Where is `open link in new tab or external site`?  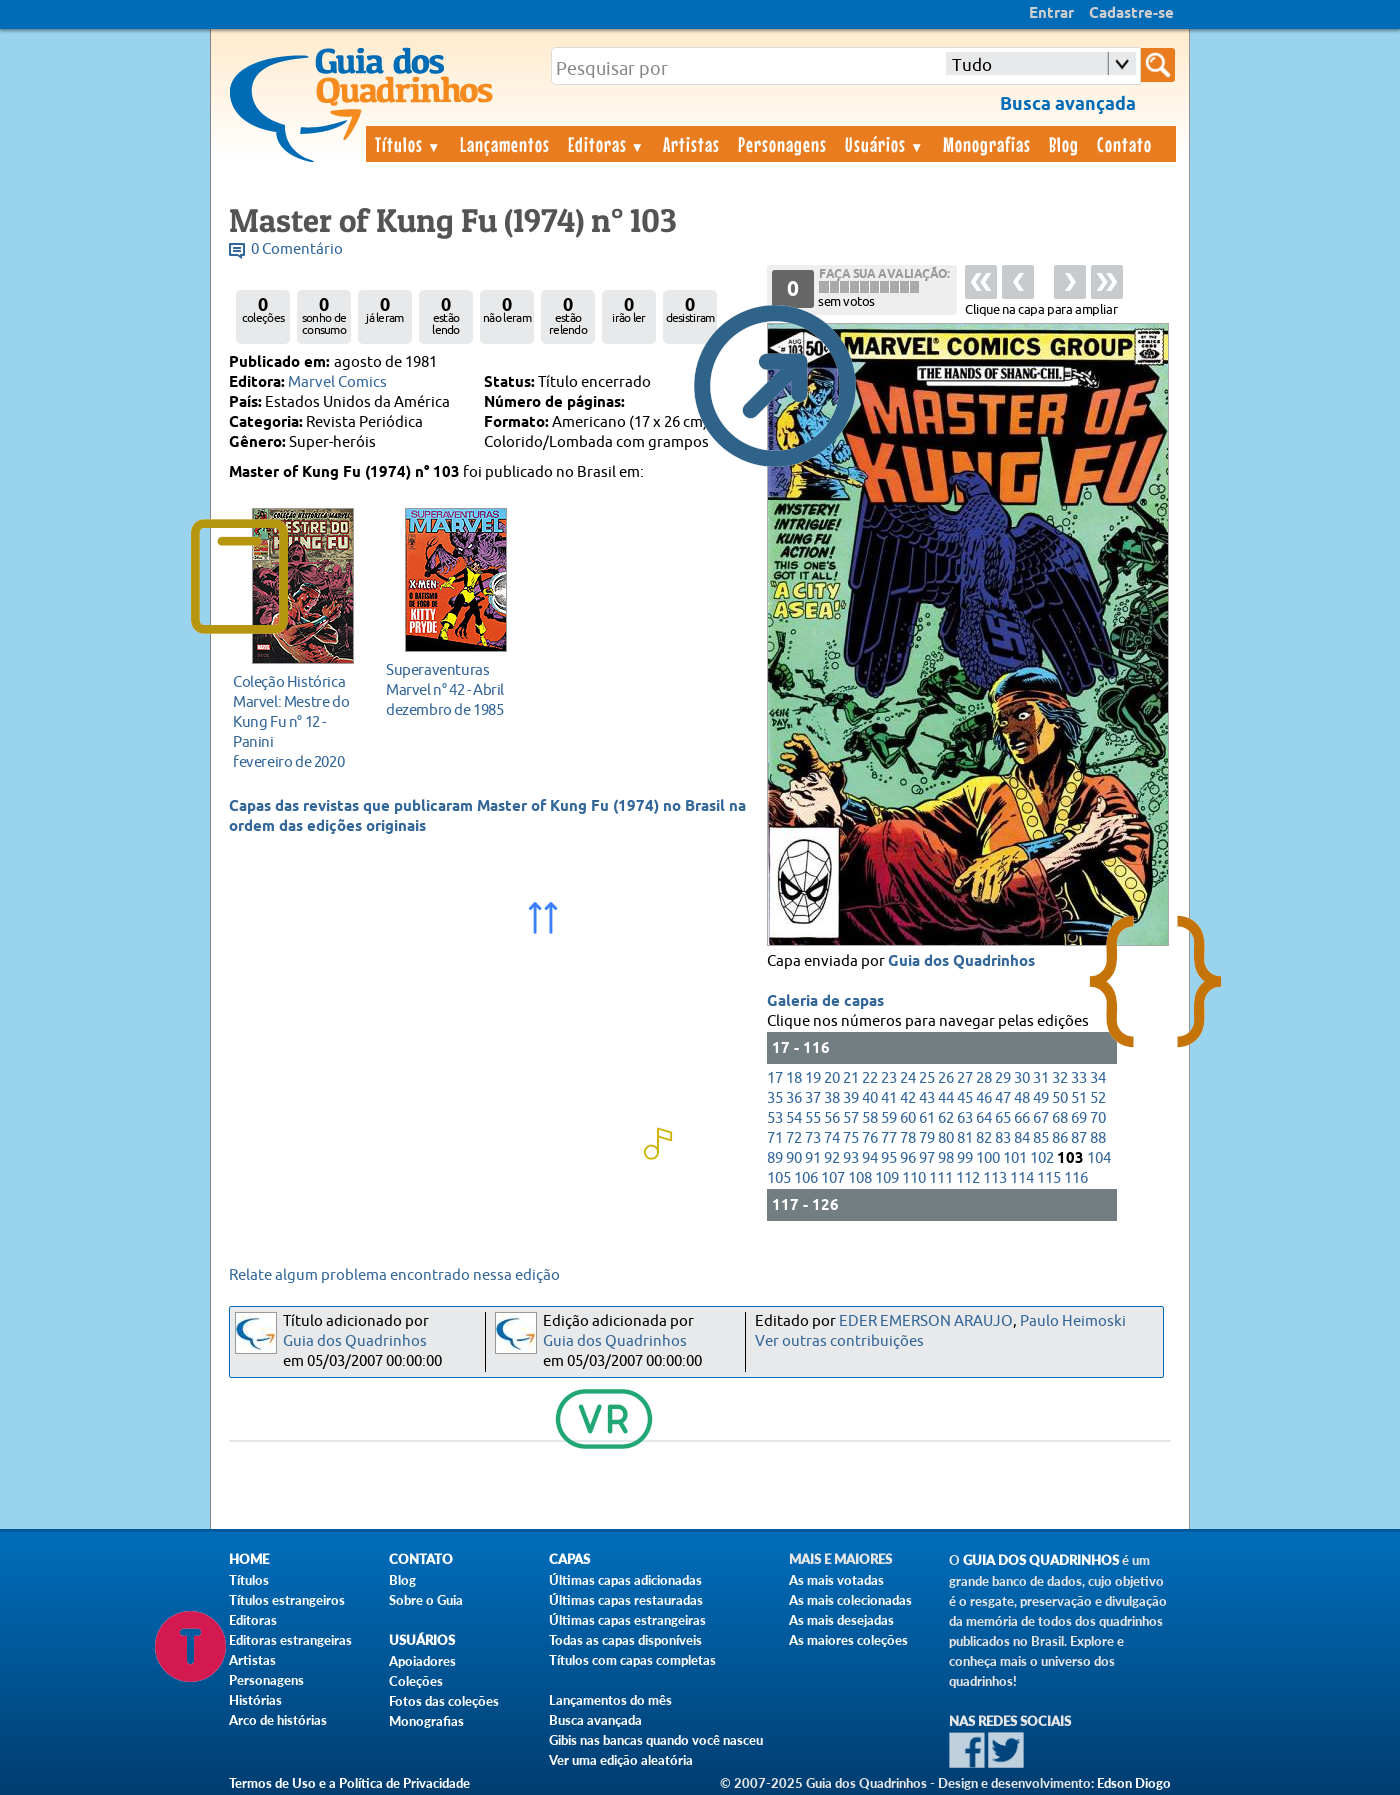 open link in new tab or external site is located at coordinates (775, 386).